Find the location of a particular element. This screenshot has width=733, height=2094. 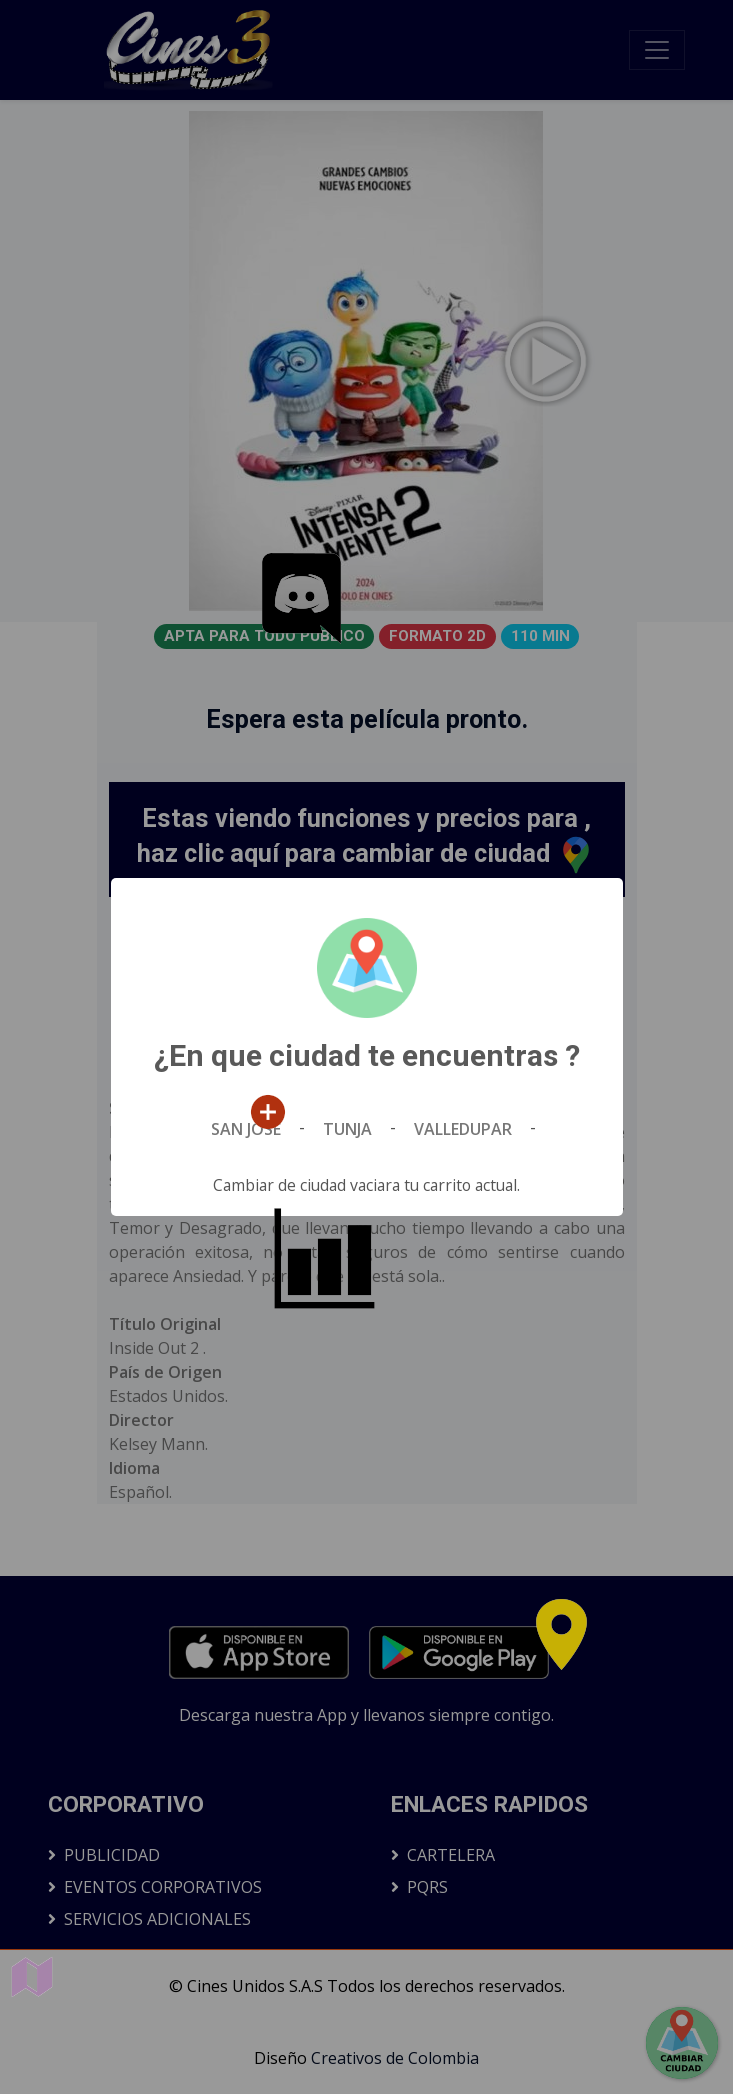

open Discord is located at coordinates (301, 598).